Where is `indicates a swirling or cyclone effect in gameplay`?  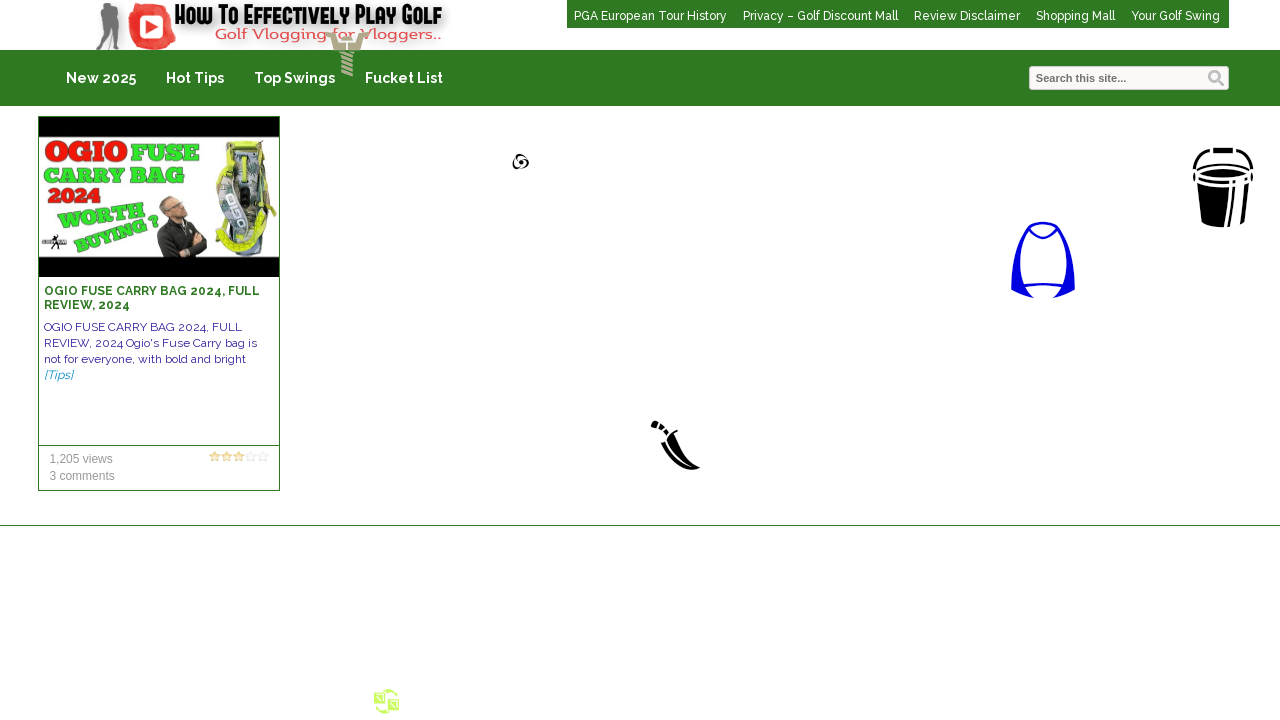
indicates a swirling or cyclone effect in gameplay is located at coordinates (520, 161).